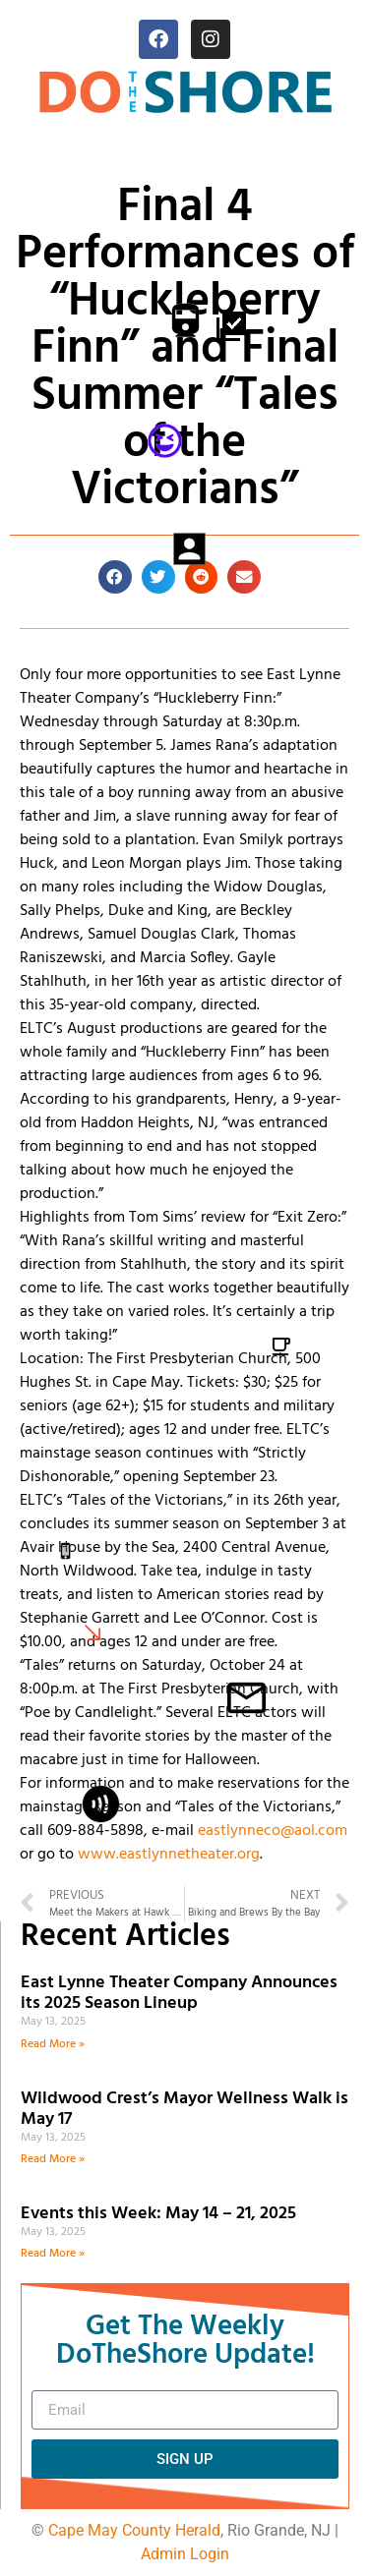 This screenshot has height=2576, width=369. What do you see at coordinates (189, 548) in the screenshot?
I see `view your account profile` at bounding box center [189, 548].